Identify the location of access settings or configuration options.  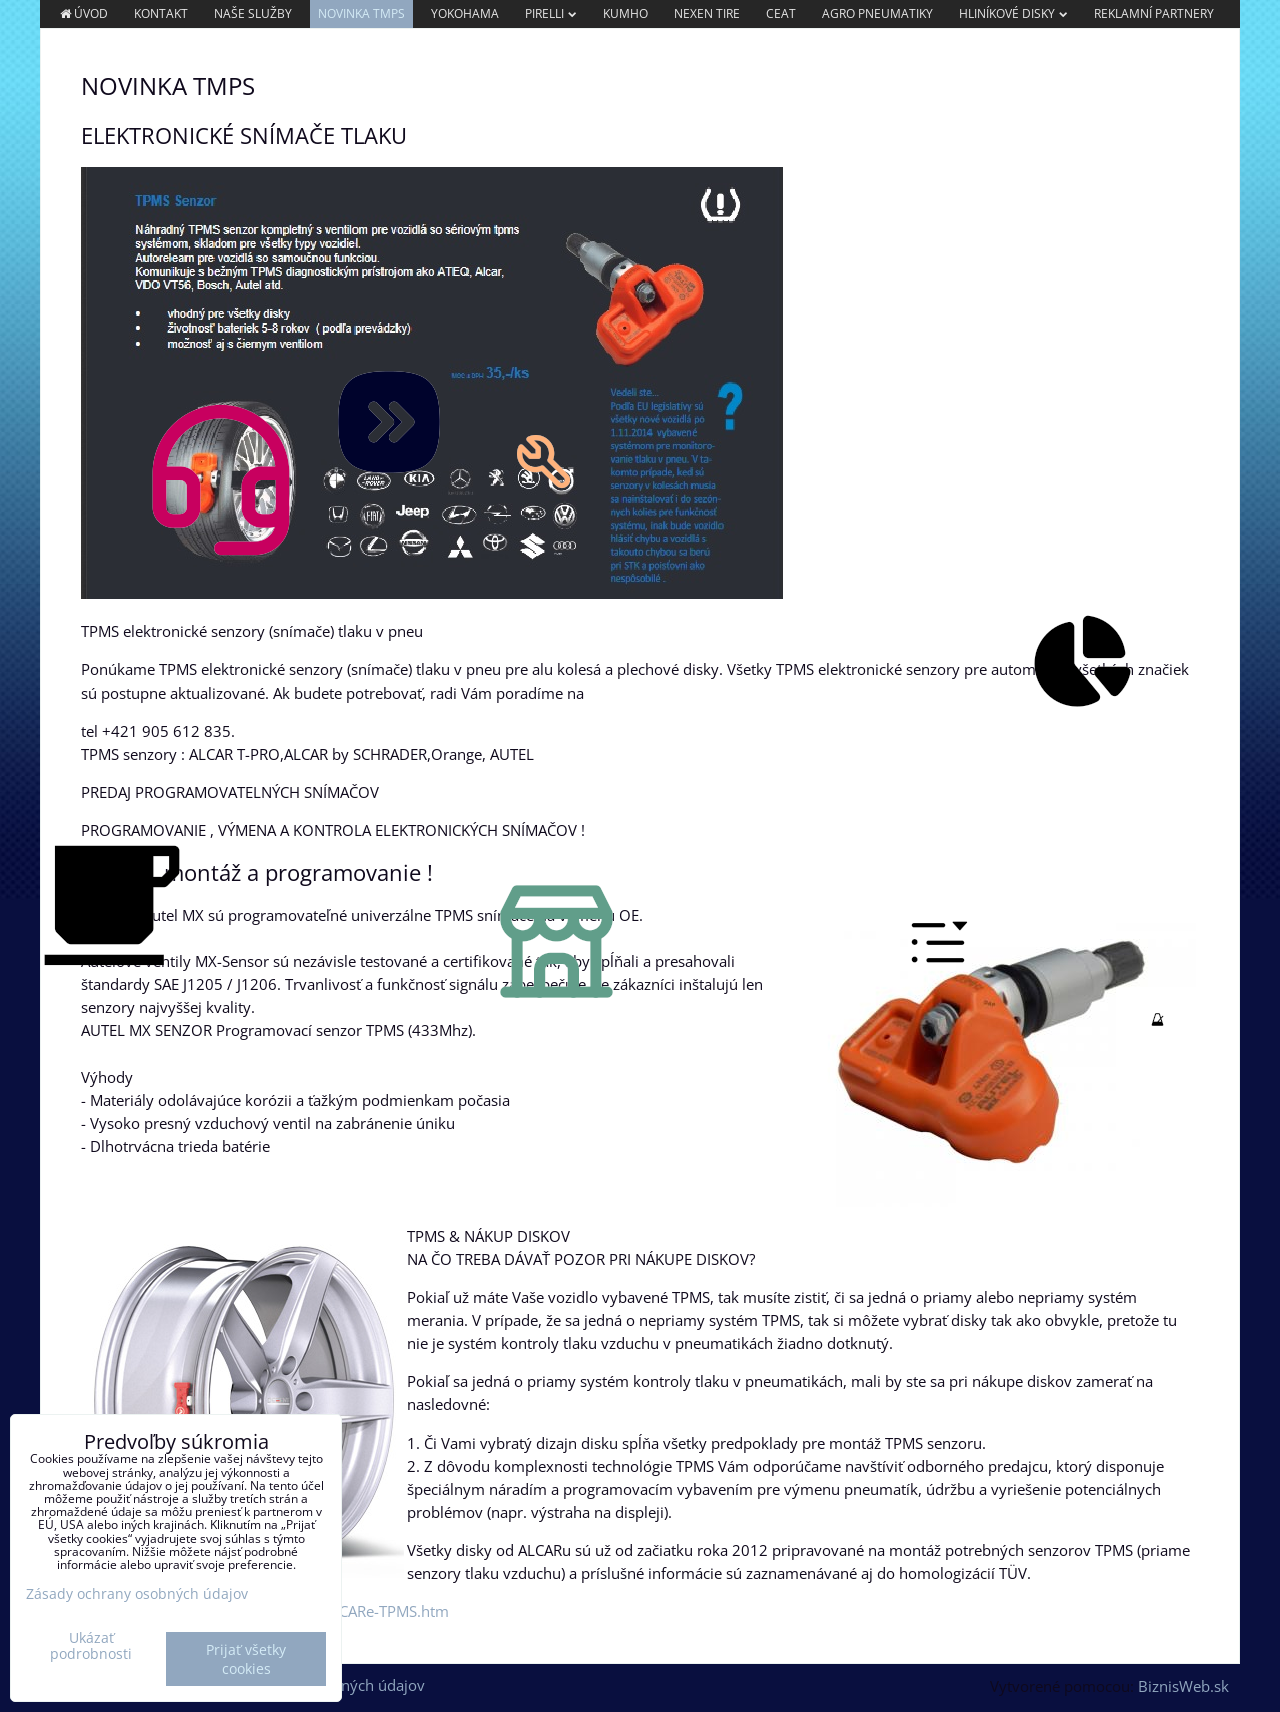
(543, 461).